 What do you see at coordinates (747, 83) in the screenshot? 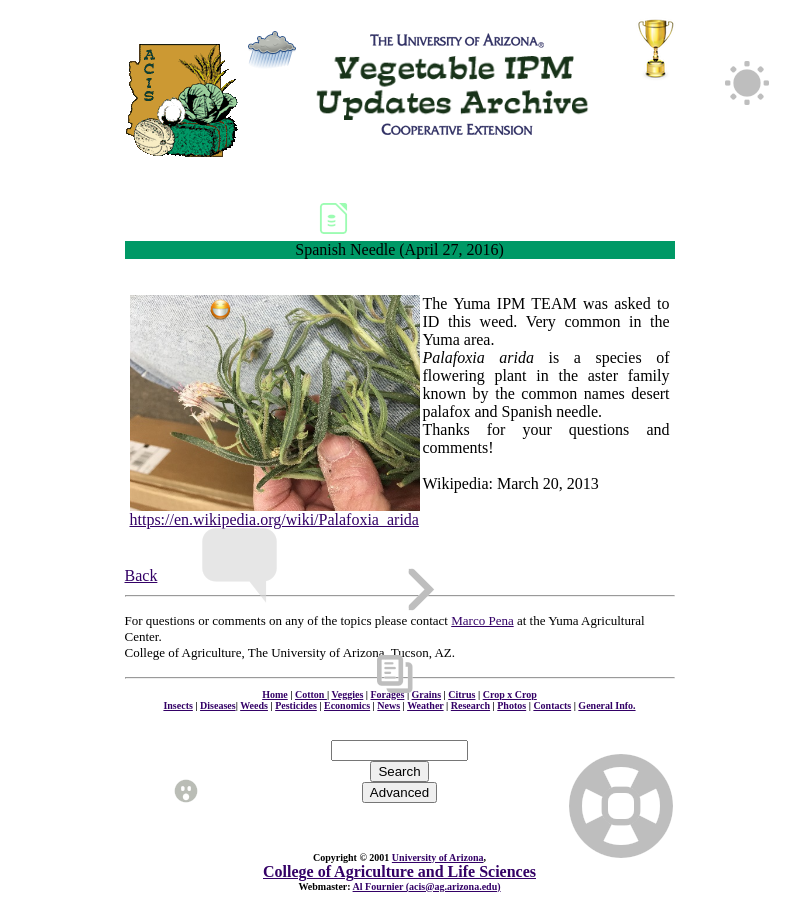
I see `indicates clear, sunny weather conditions` at bounding box center [747, 83].